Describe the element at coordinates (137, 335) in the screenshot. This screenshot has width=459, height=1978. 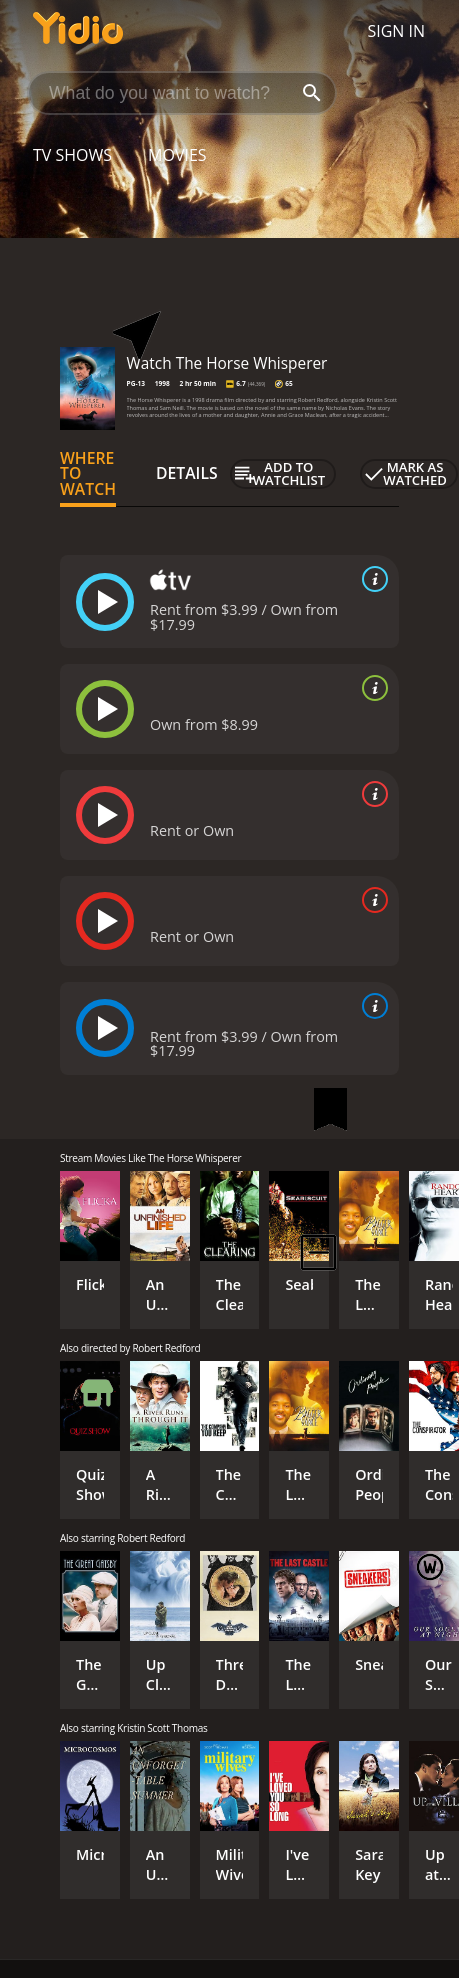
I see `access navigation or directions to current location` at that location.